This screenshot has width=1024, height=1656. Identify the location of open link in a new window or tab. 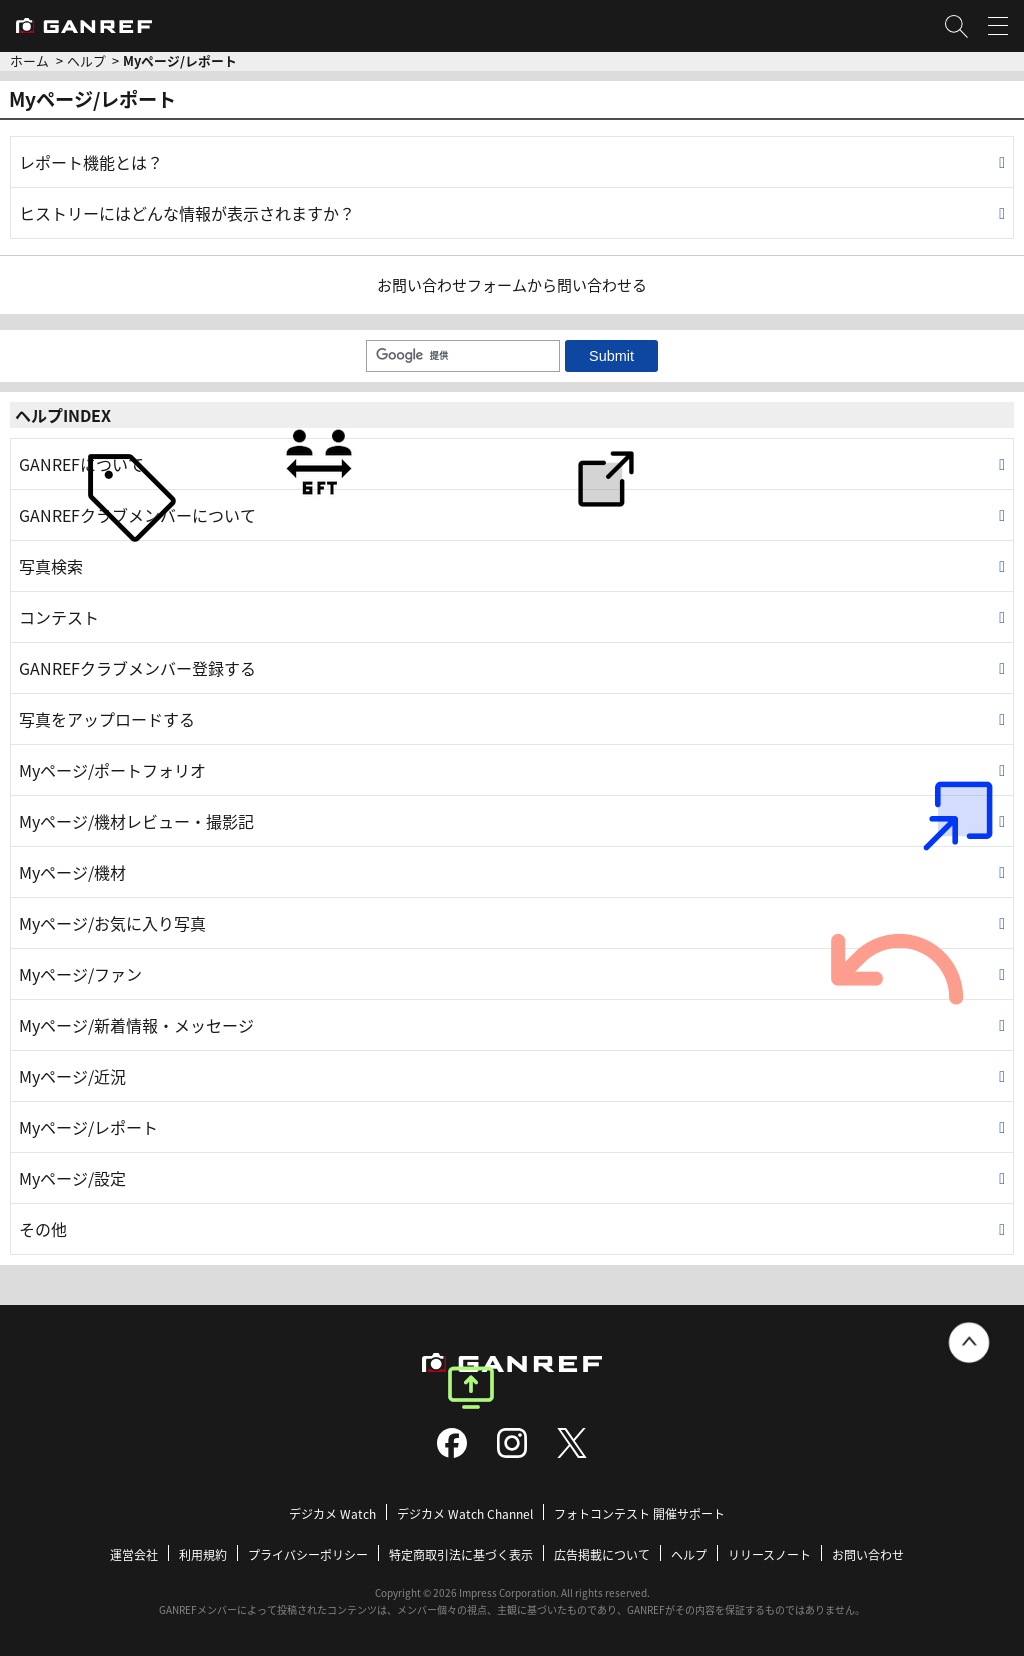
(606, 479).